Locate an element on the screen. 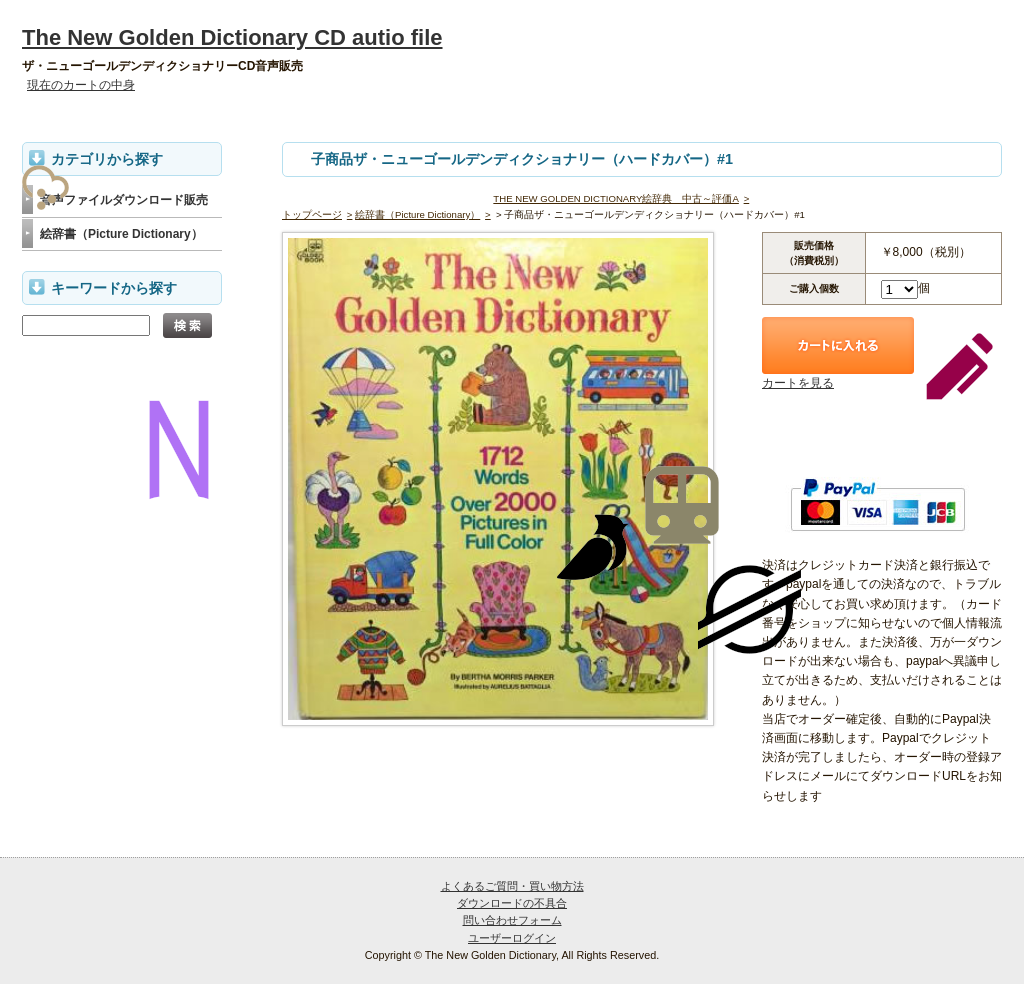 The image size is (1024, 984). stellar cryptocurrency logo is located at coordinates (749, 609).